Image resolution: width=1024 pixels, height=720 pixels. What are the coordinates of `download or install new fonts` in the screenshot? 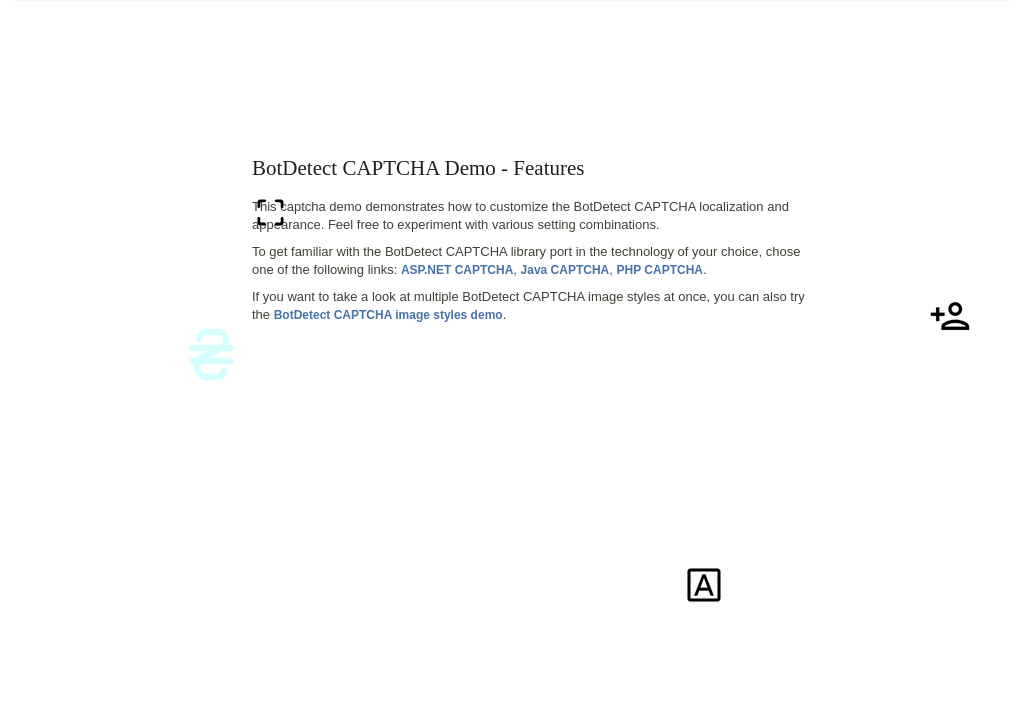 It's located at (704, 585).